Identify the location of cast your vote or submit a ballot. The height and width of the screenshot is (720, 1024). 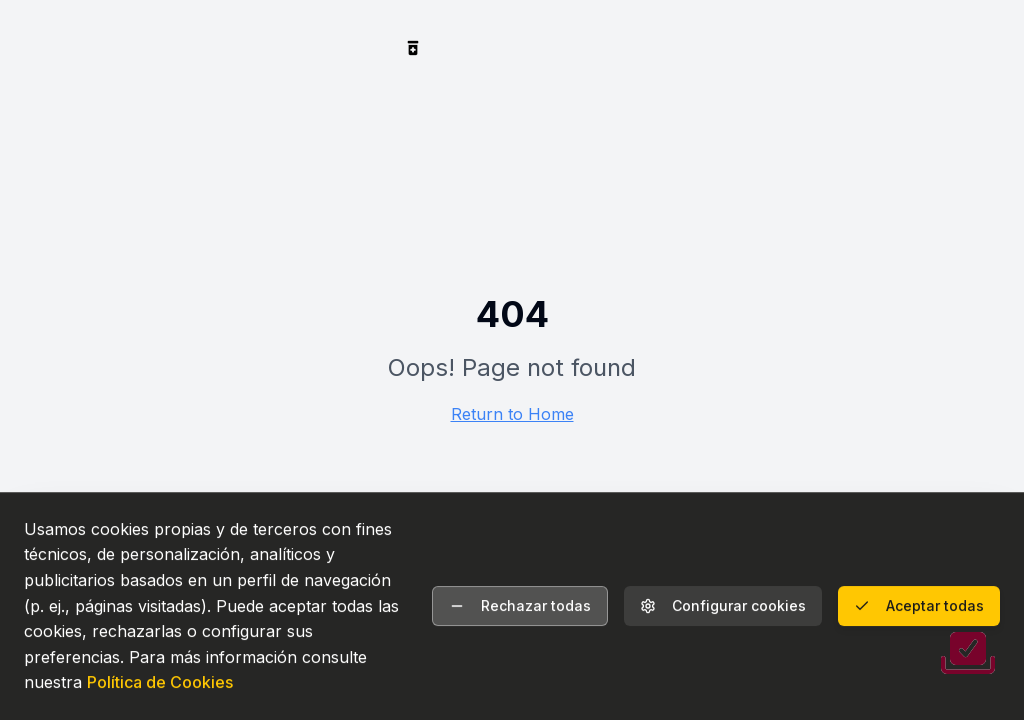
(968, 653).